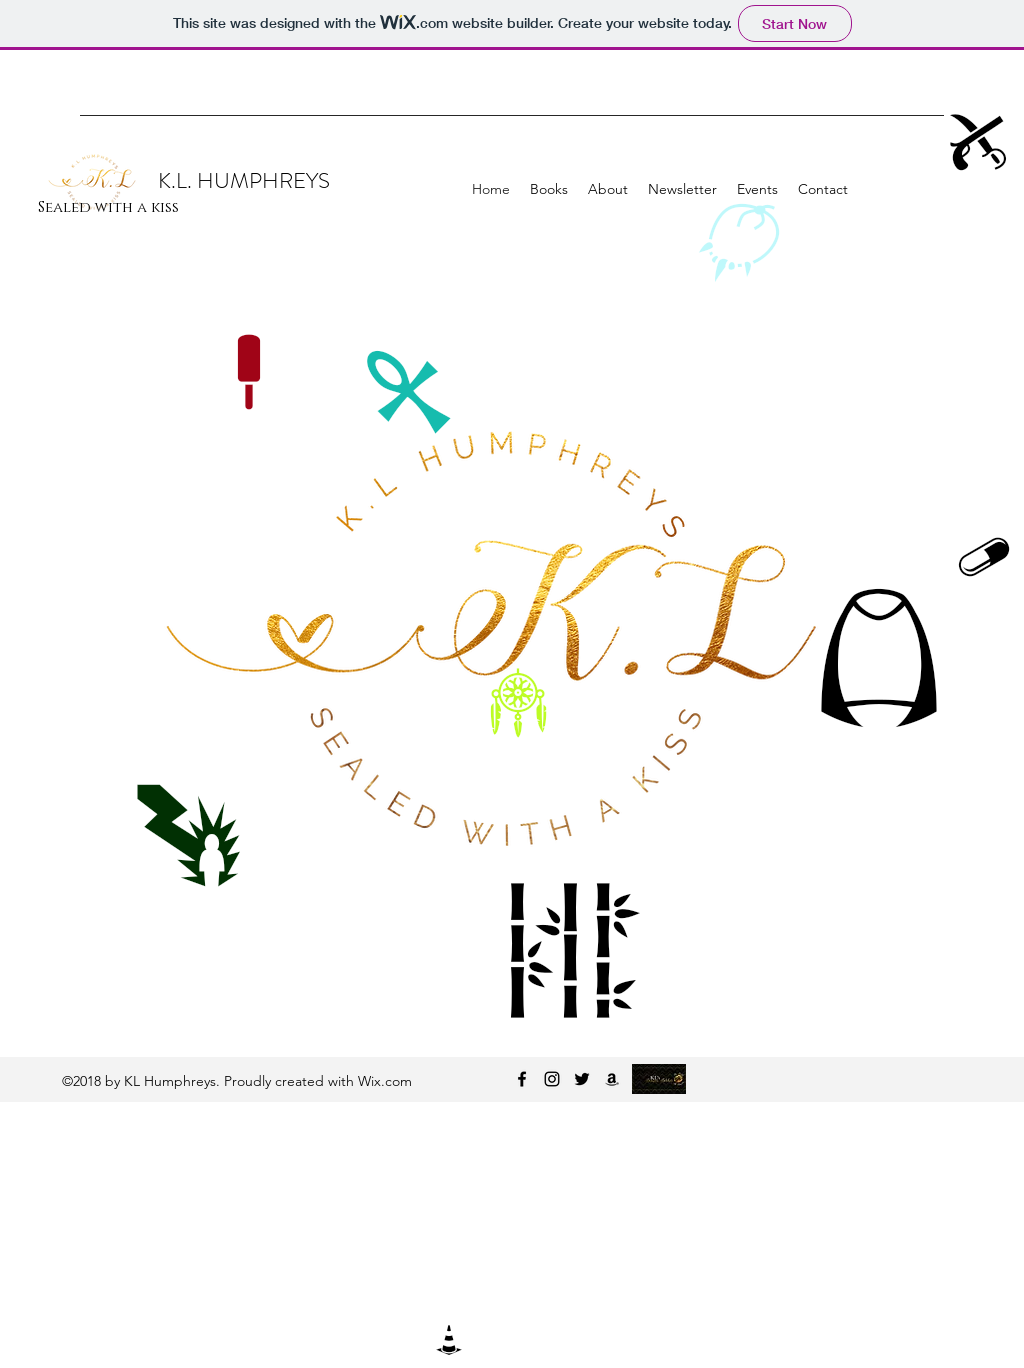  What do you see at coordinates (978, 142) in the screenshot?
I see `access pirate or swashbuckler game mode` at bounding box center [978, 142].